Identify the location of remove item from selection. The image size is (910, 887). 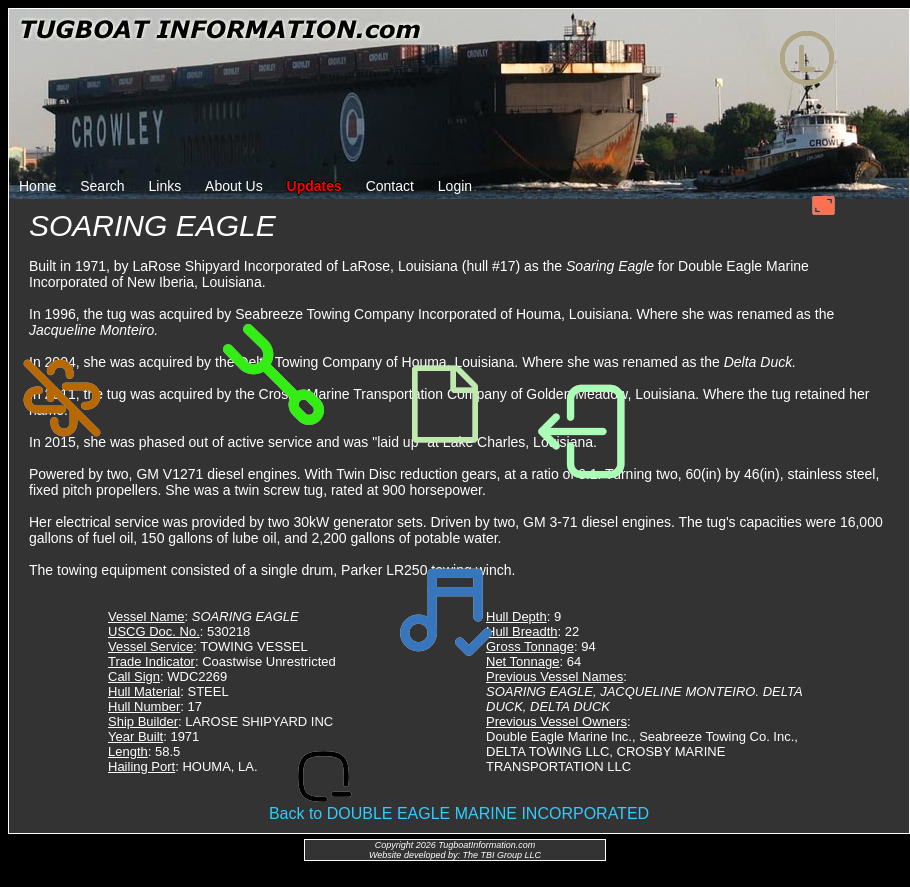
(323, 776).